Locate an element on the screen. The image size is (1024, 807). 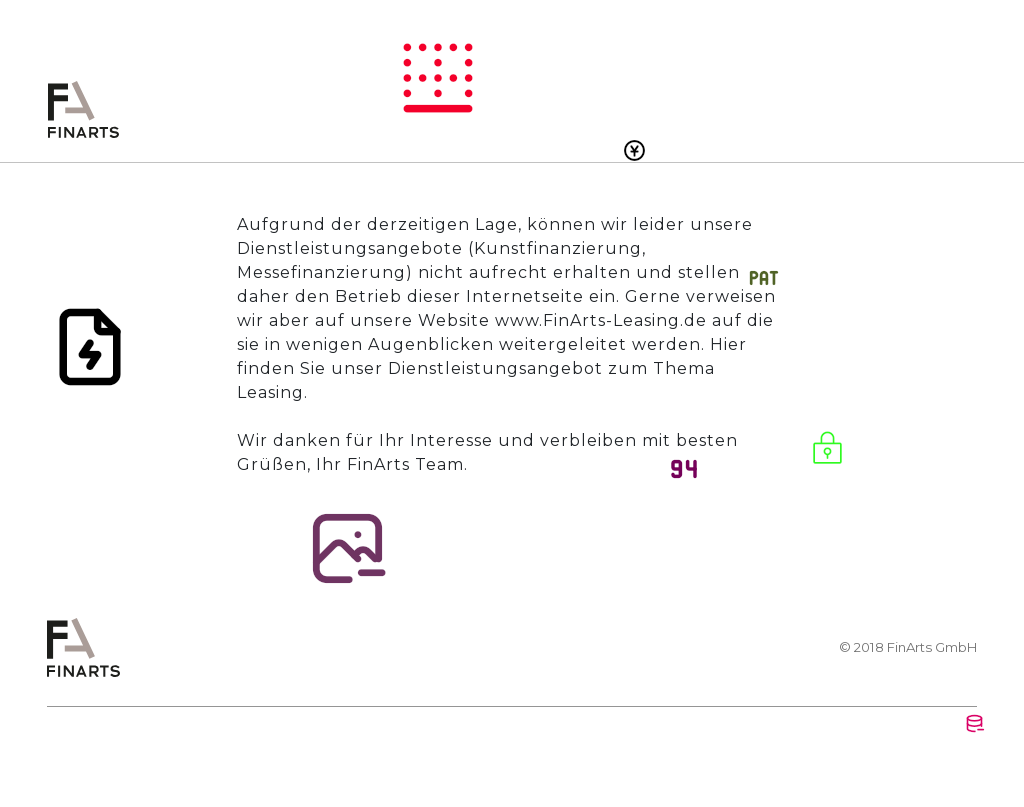
access security or privacy settings is located at coordinates (827, 449).